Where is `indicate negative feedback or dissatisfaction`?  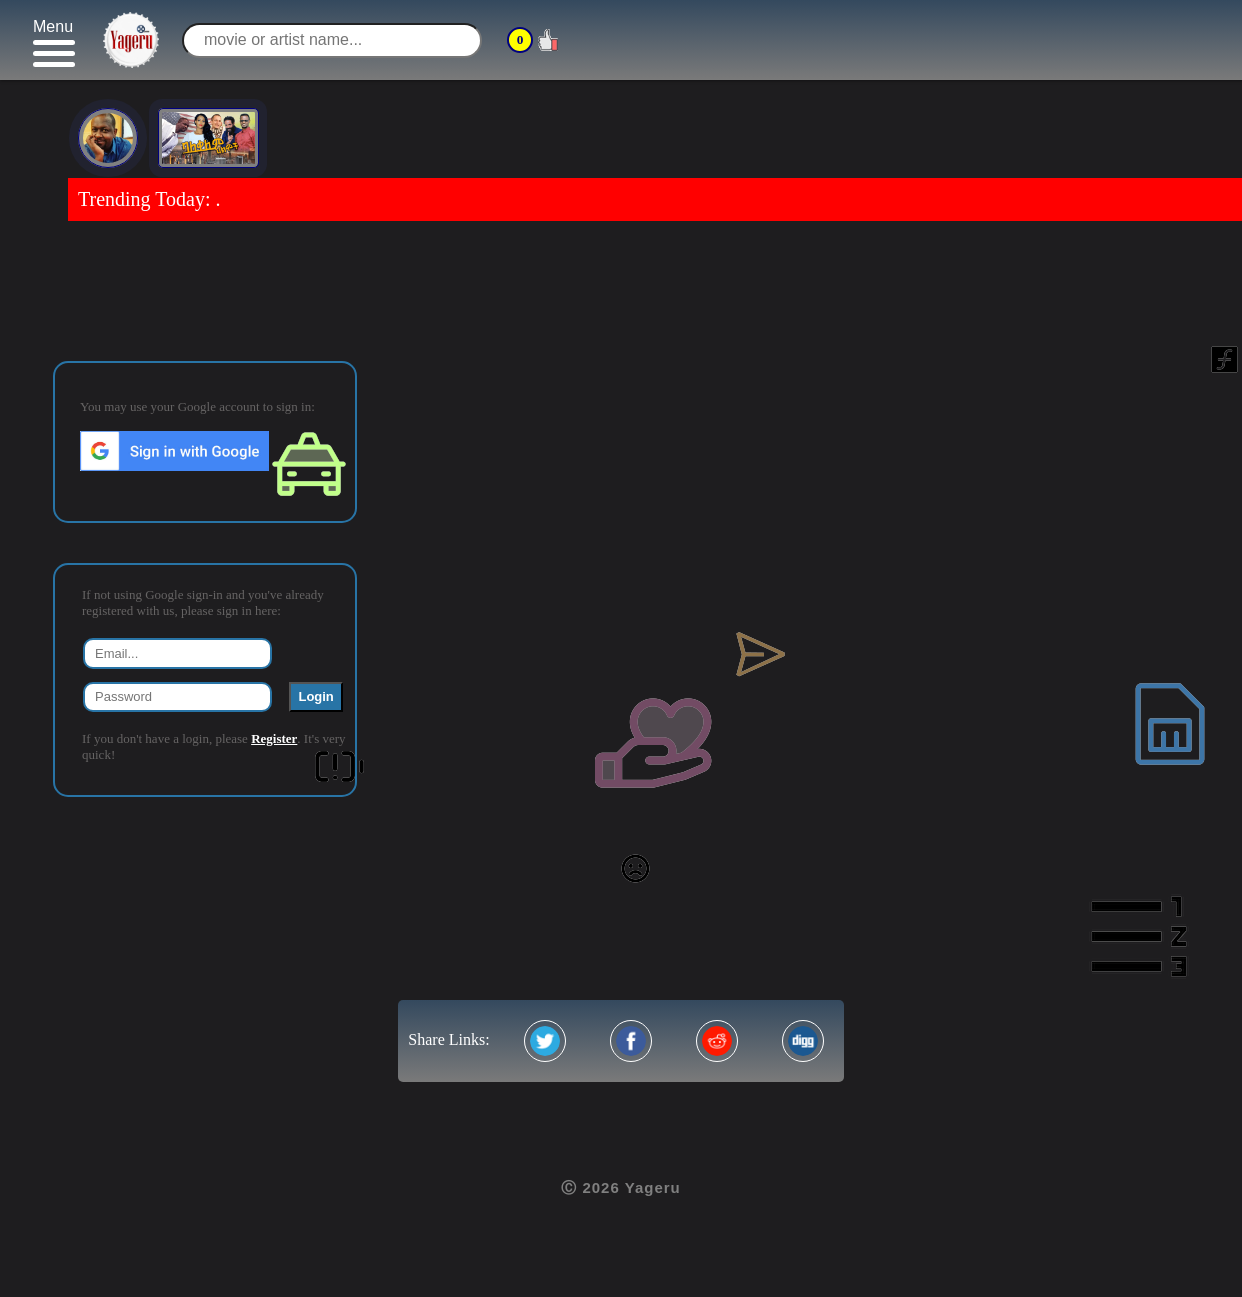
indicate negative feedback or dissatisfaction is located at coordinates (635, 868).